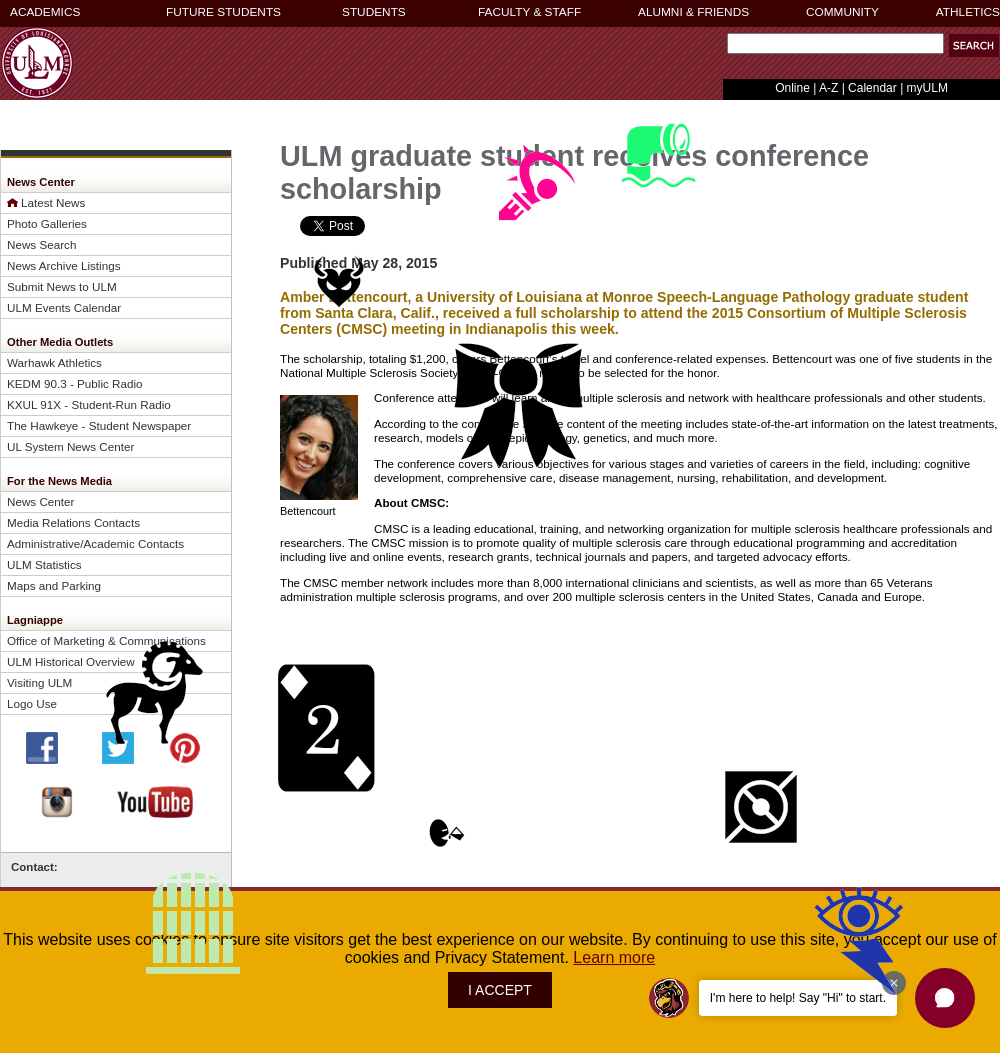 Image resolution: width=1000 pixels, height=1053 pixels. I want to click on add a decorative bow or ribbon to gift wrapping, so click(518, 405).